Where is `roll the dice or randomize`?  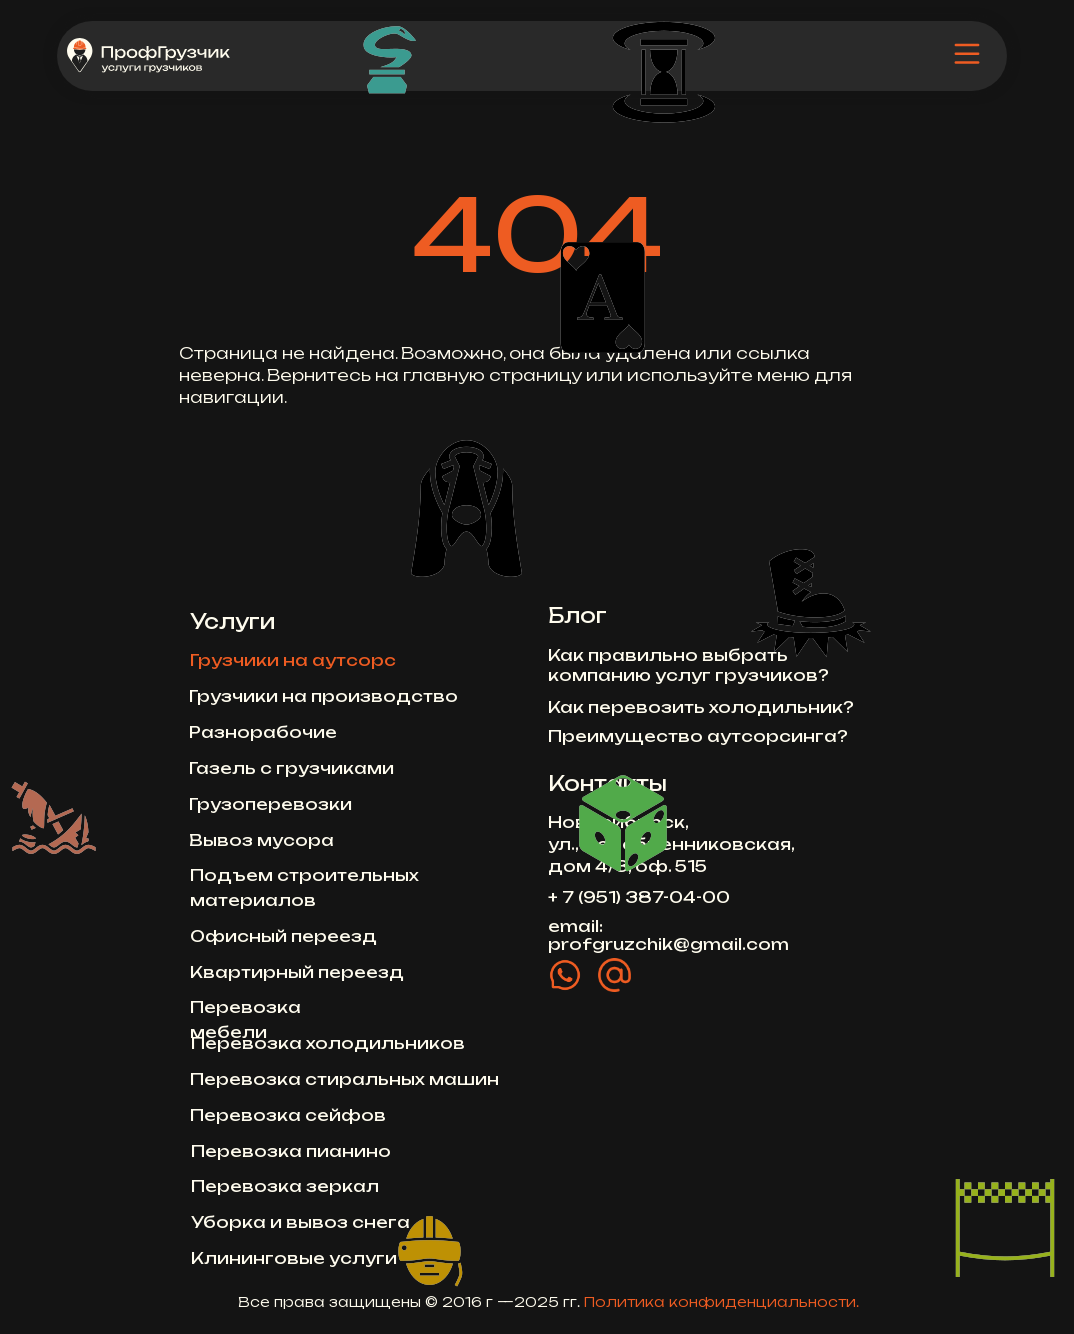 roll the dice or randomize is located at coordinates (623, 824).